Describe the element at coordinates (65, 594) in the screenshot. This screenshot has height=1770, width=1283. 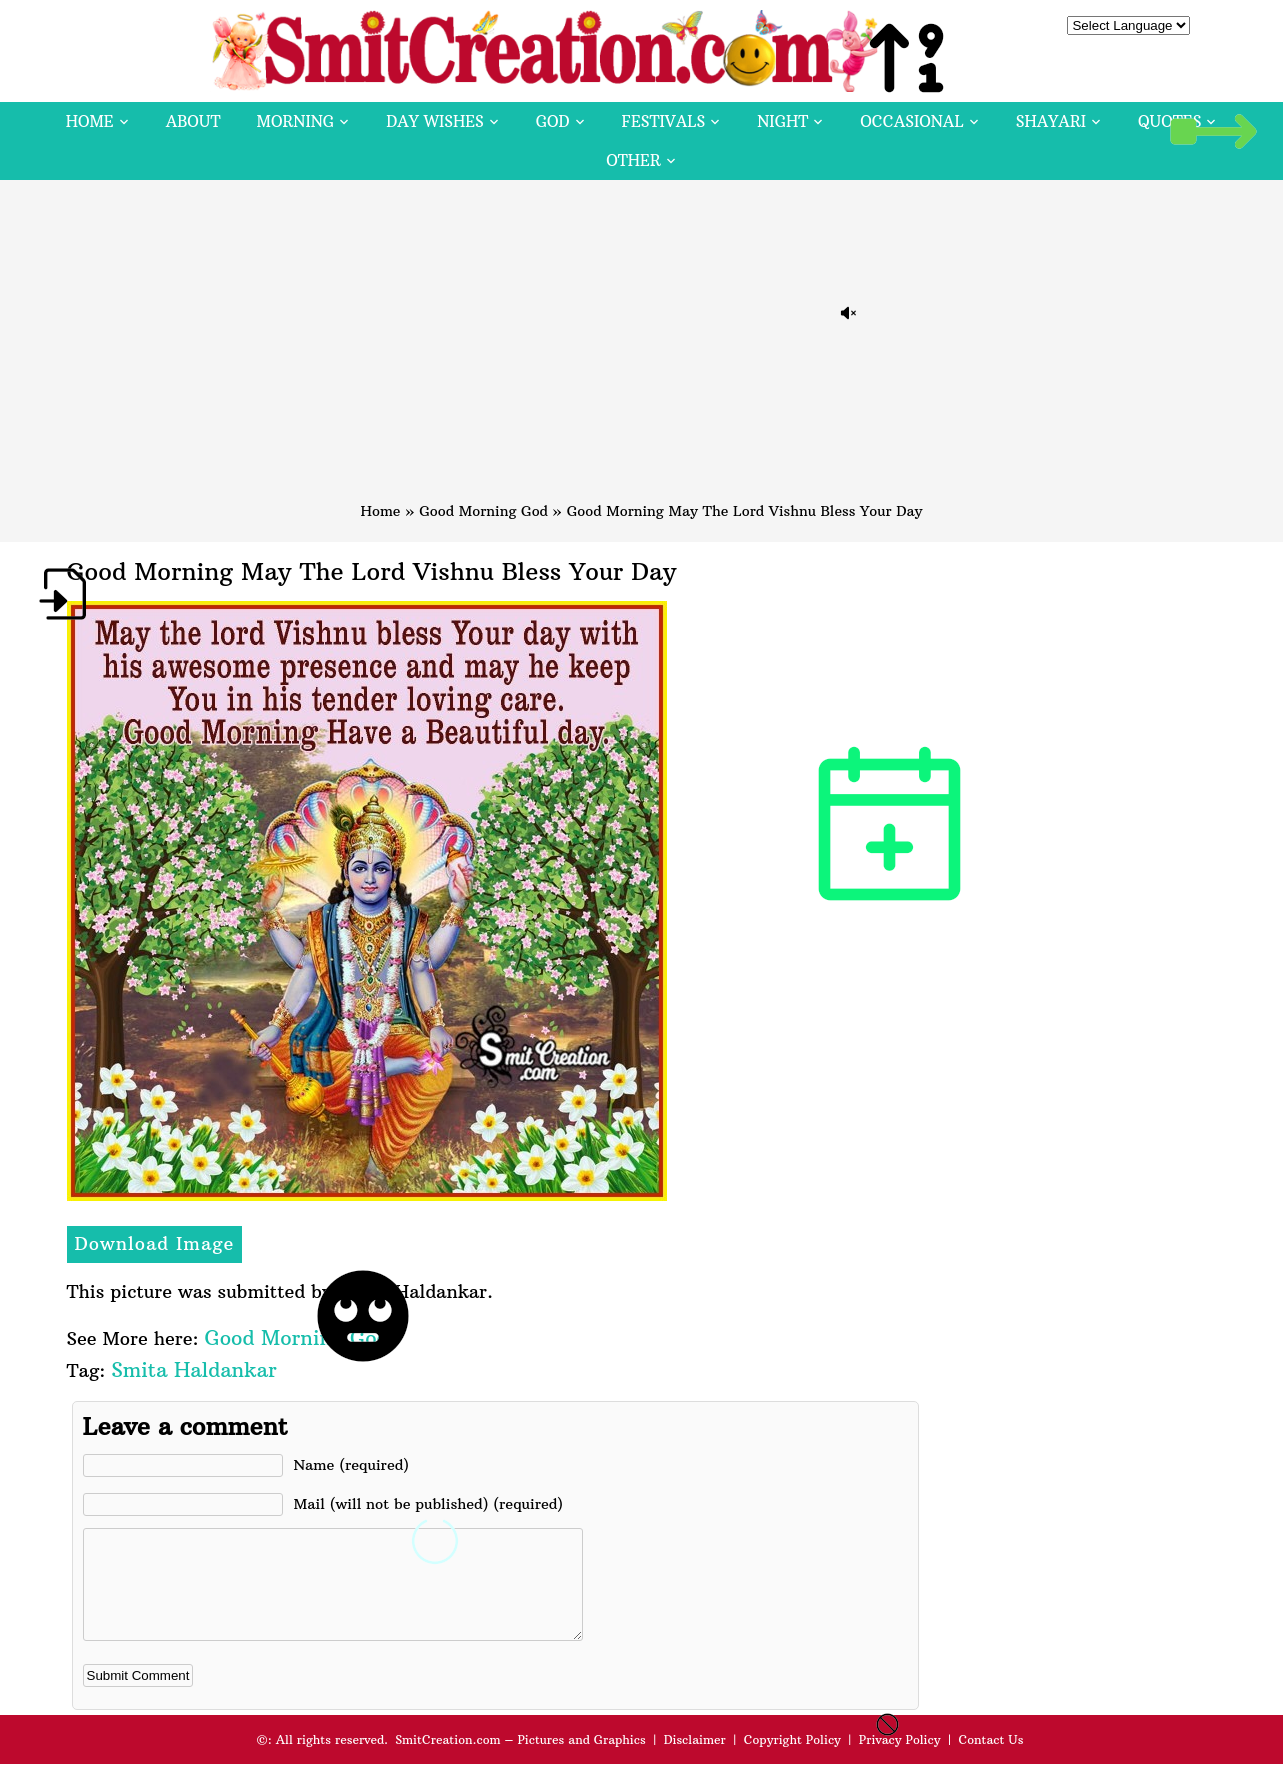
I see `indicates a file has been moved to another location` at that location.